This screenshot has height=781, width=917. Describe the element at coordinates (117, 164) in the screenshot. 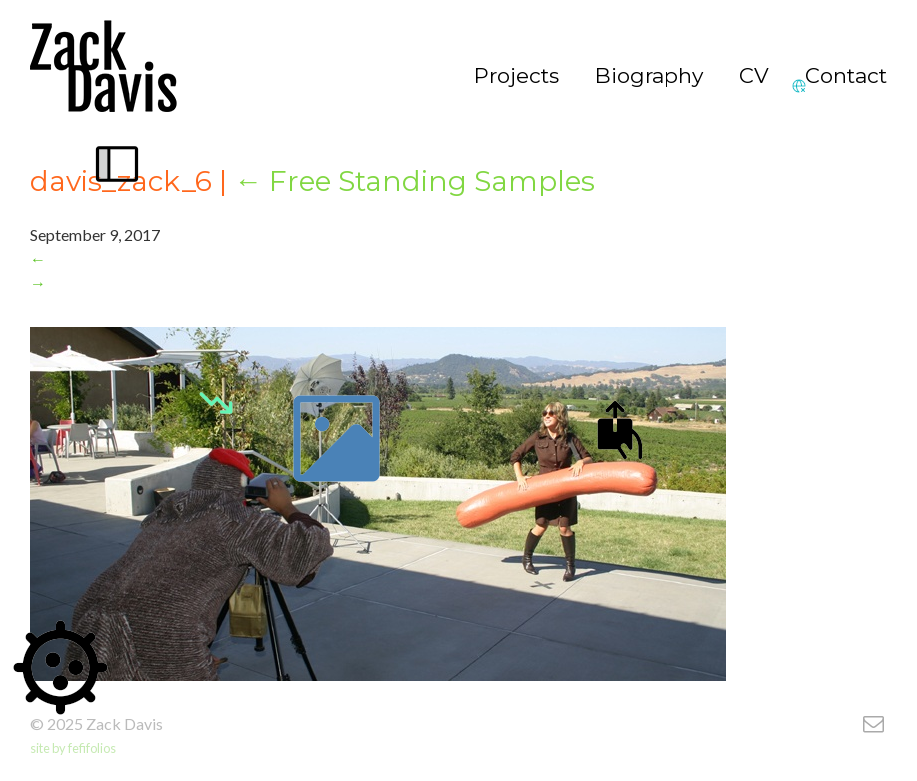

I see `toggle sidebar panel visibility` at that location.